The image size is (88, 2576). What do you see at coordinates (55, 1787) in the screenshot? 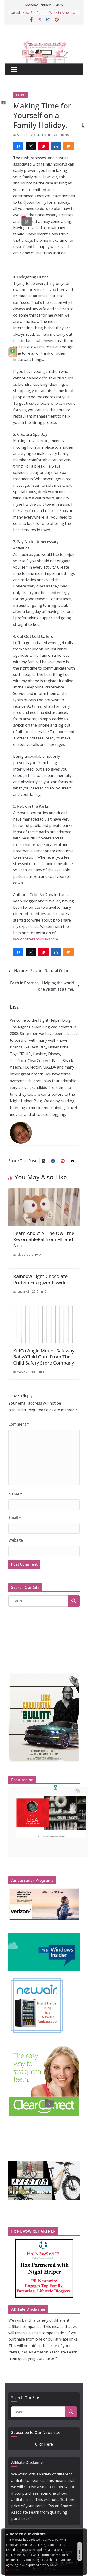
I see `an LMMS music project file` at bounding box center [55, 1787].